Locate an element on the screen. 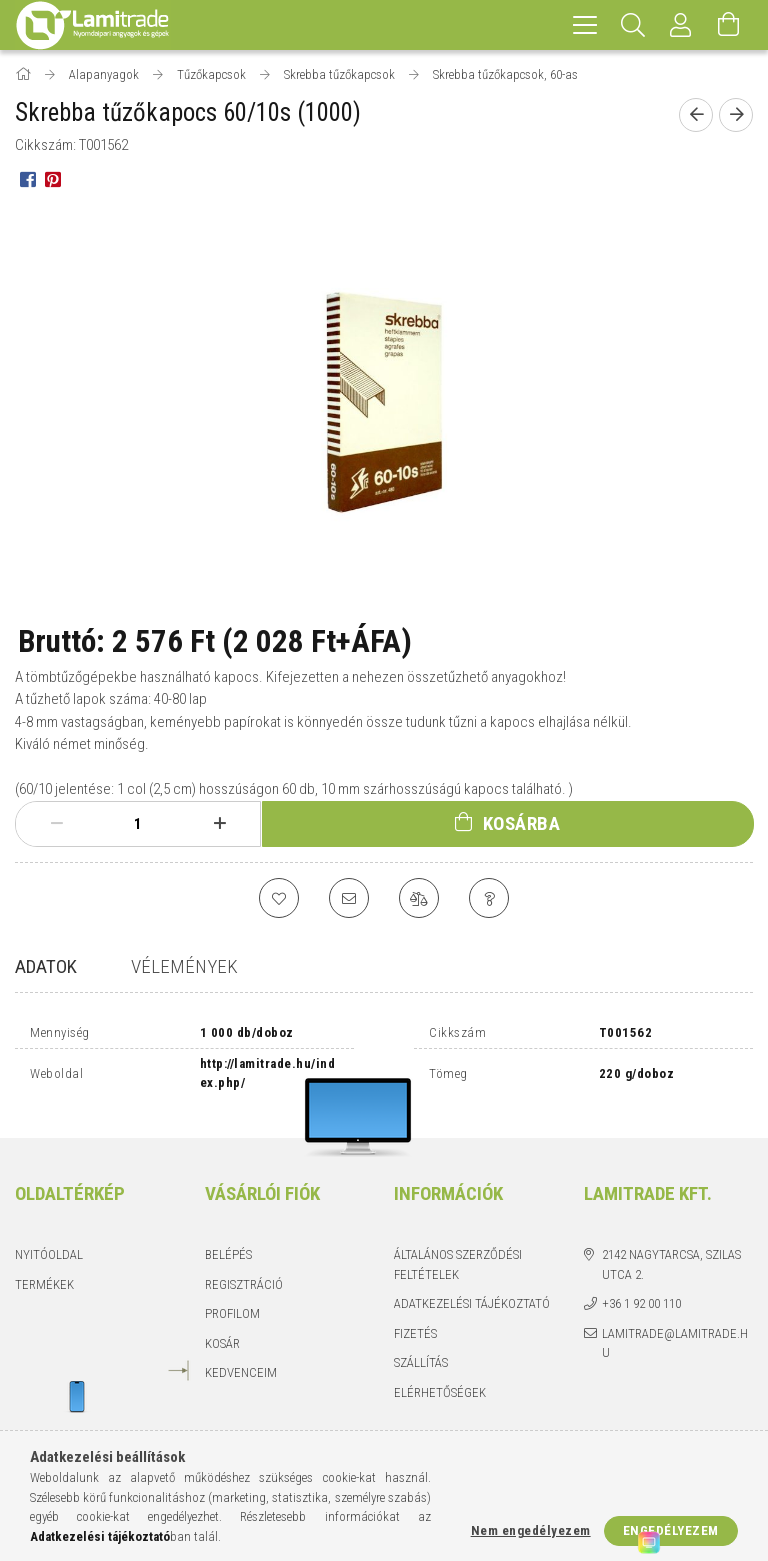  go to the last item in a list or sequence is located at coordinates (178, 1370).